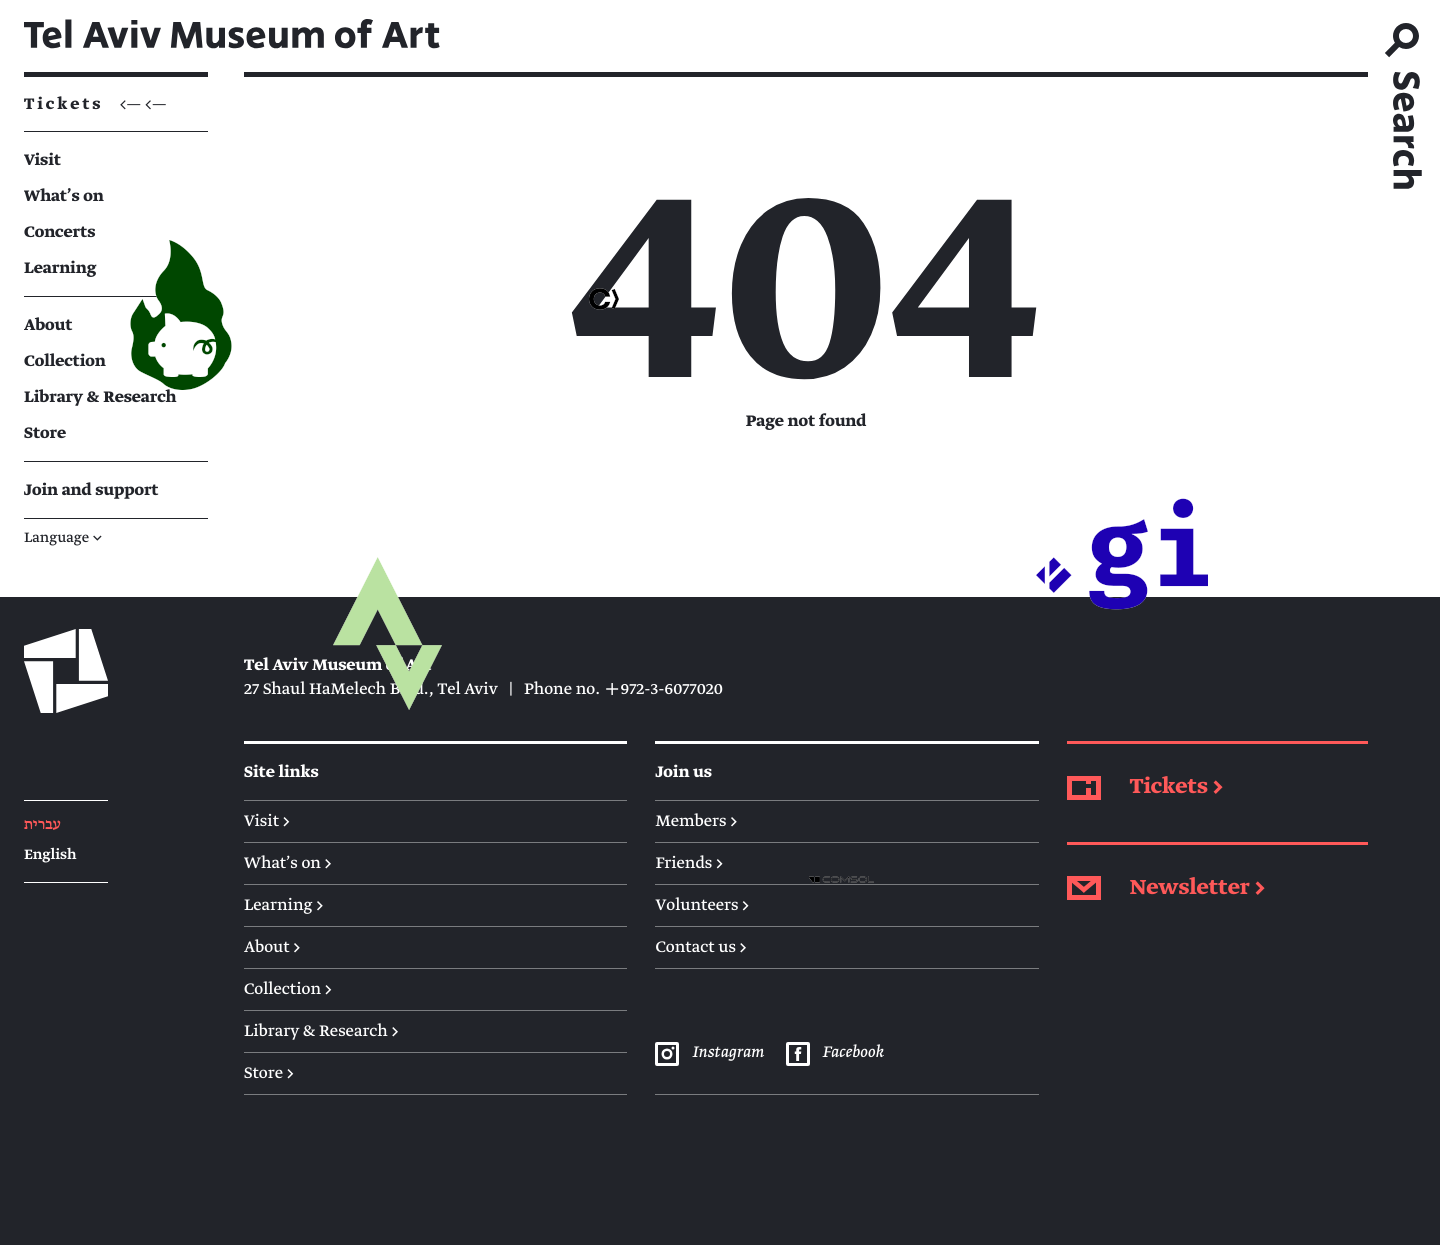 The width and height of the screenshot is (1440, 1245). What do you see at coordinates (841, 879) in the screenshot?
I see `COMSOL multiphysics simulation software logo` at bounding box center [841, 879].